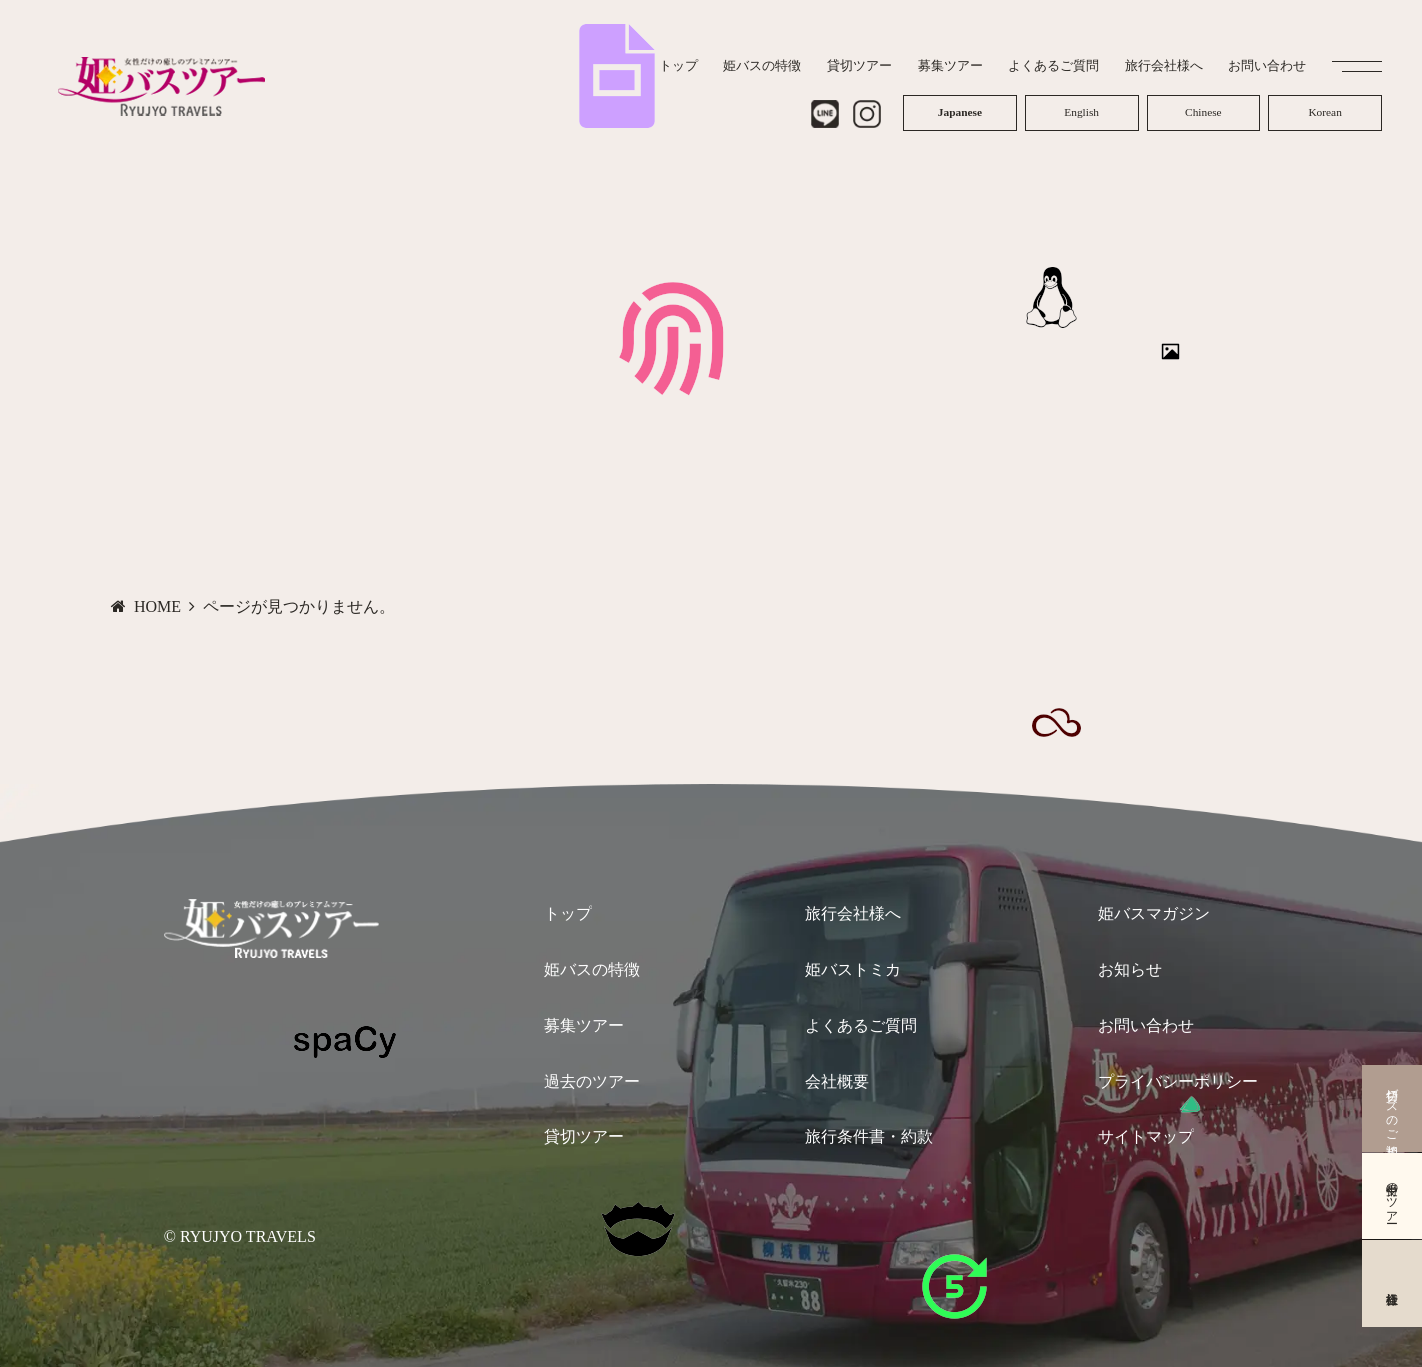 This screenshot has width=1422, height=1367. I want to click on linux operating system logo, so click(1051, 297).